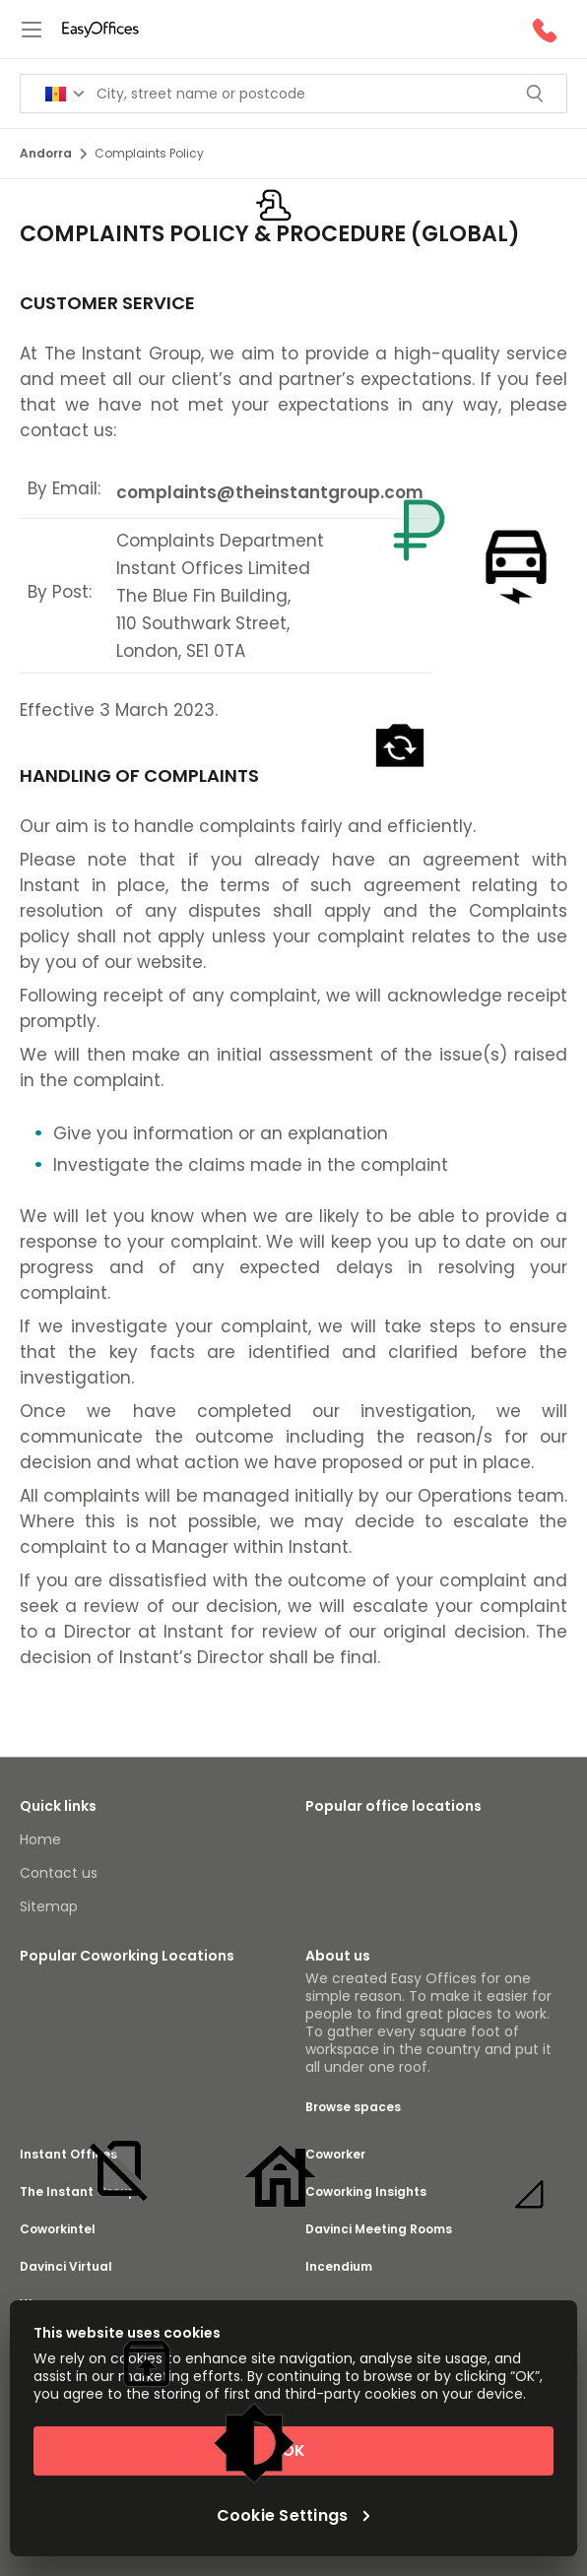 Image resolution: width=587 pixels, height=2576 pixels. I want to click on view price in russian rubles, so click(419, 530).